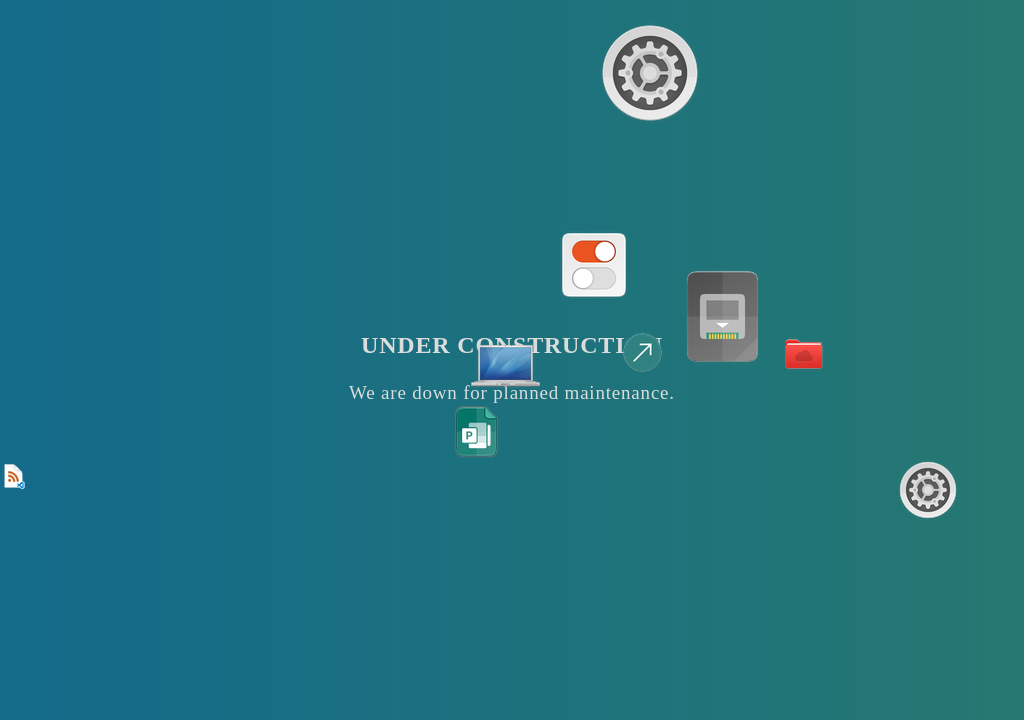 This screenshot has width=1024, height=720. What do you see at coordinates (594, 265) in the screenshot?
I see `open unity tweak tool settings` at bounding box center [594, 265].